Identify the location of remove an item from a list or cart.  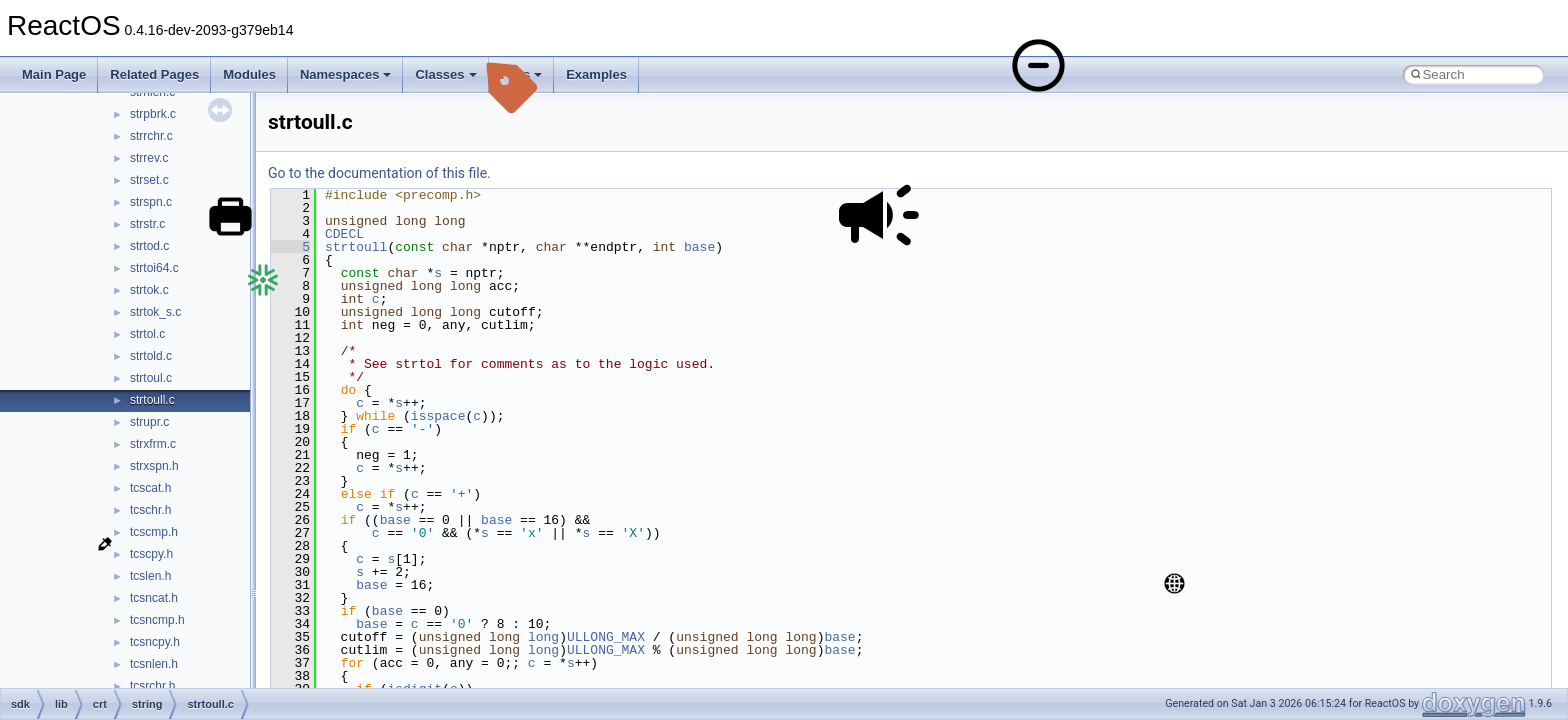
(1038, 65).